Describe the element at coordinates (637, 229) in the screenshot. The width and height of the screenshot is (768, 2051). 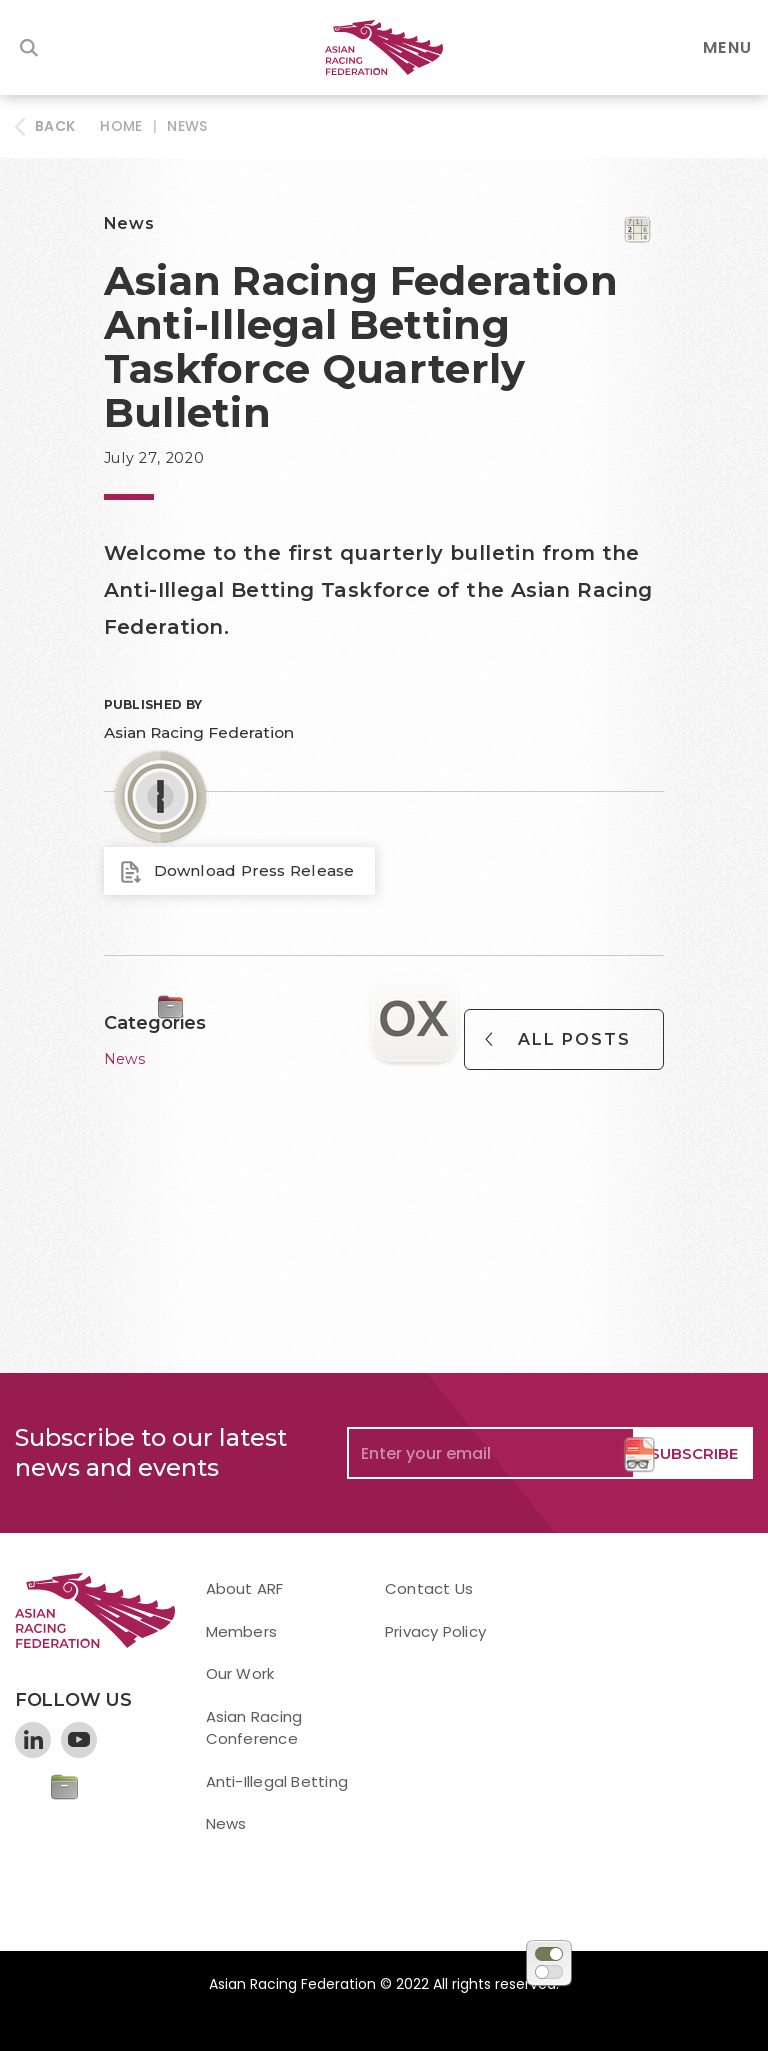
I see `open sudoku puzzle game` at that location.